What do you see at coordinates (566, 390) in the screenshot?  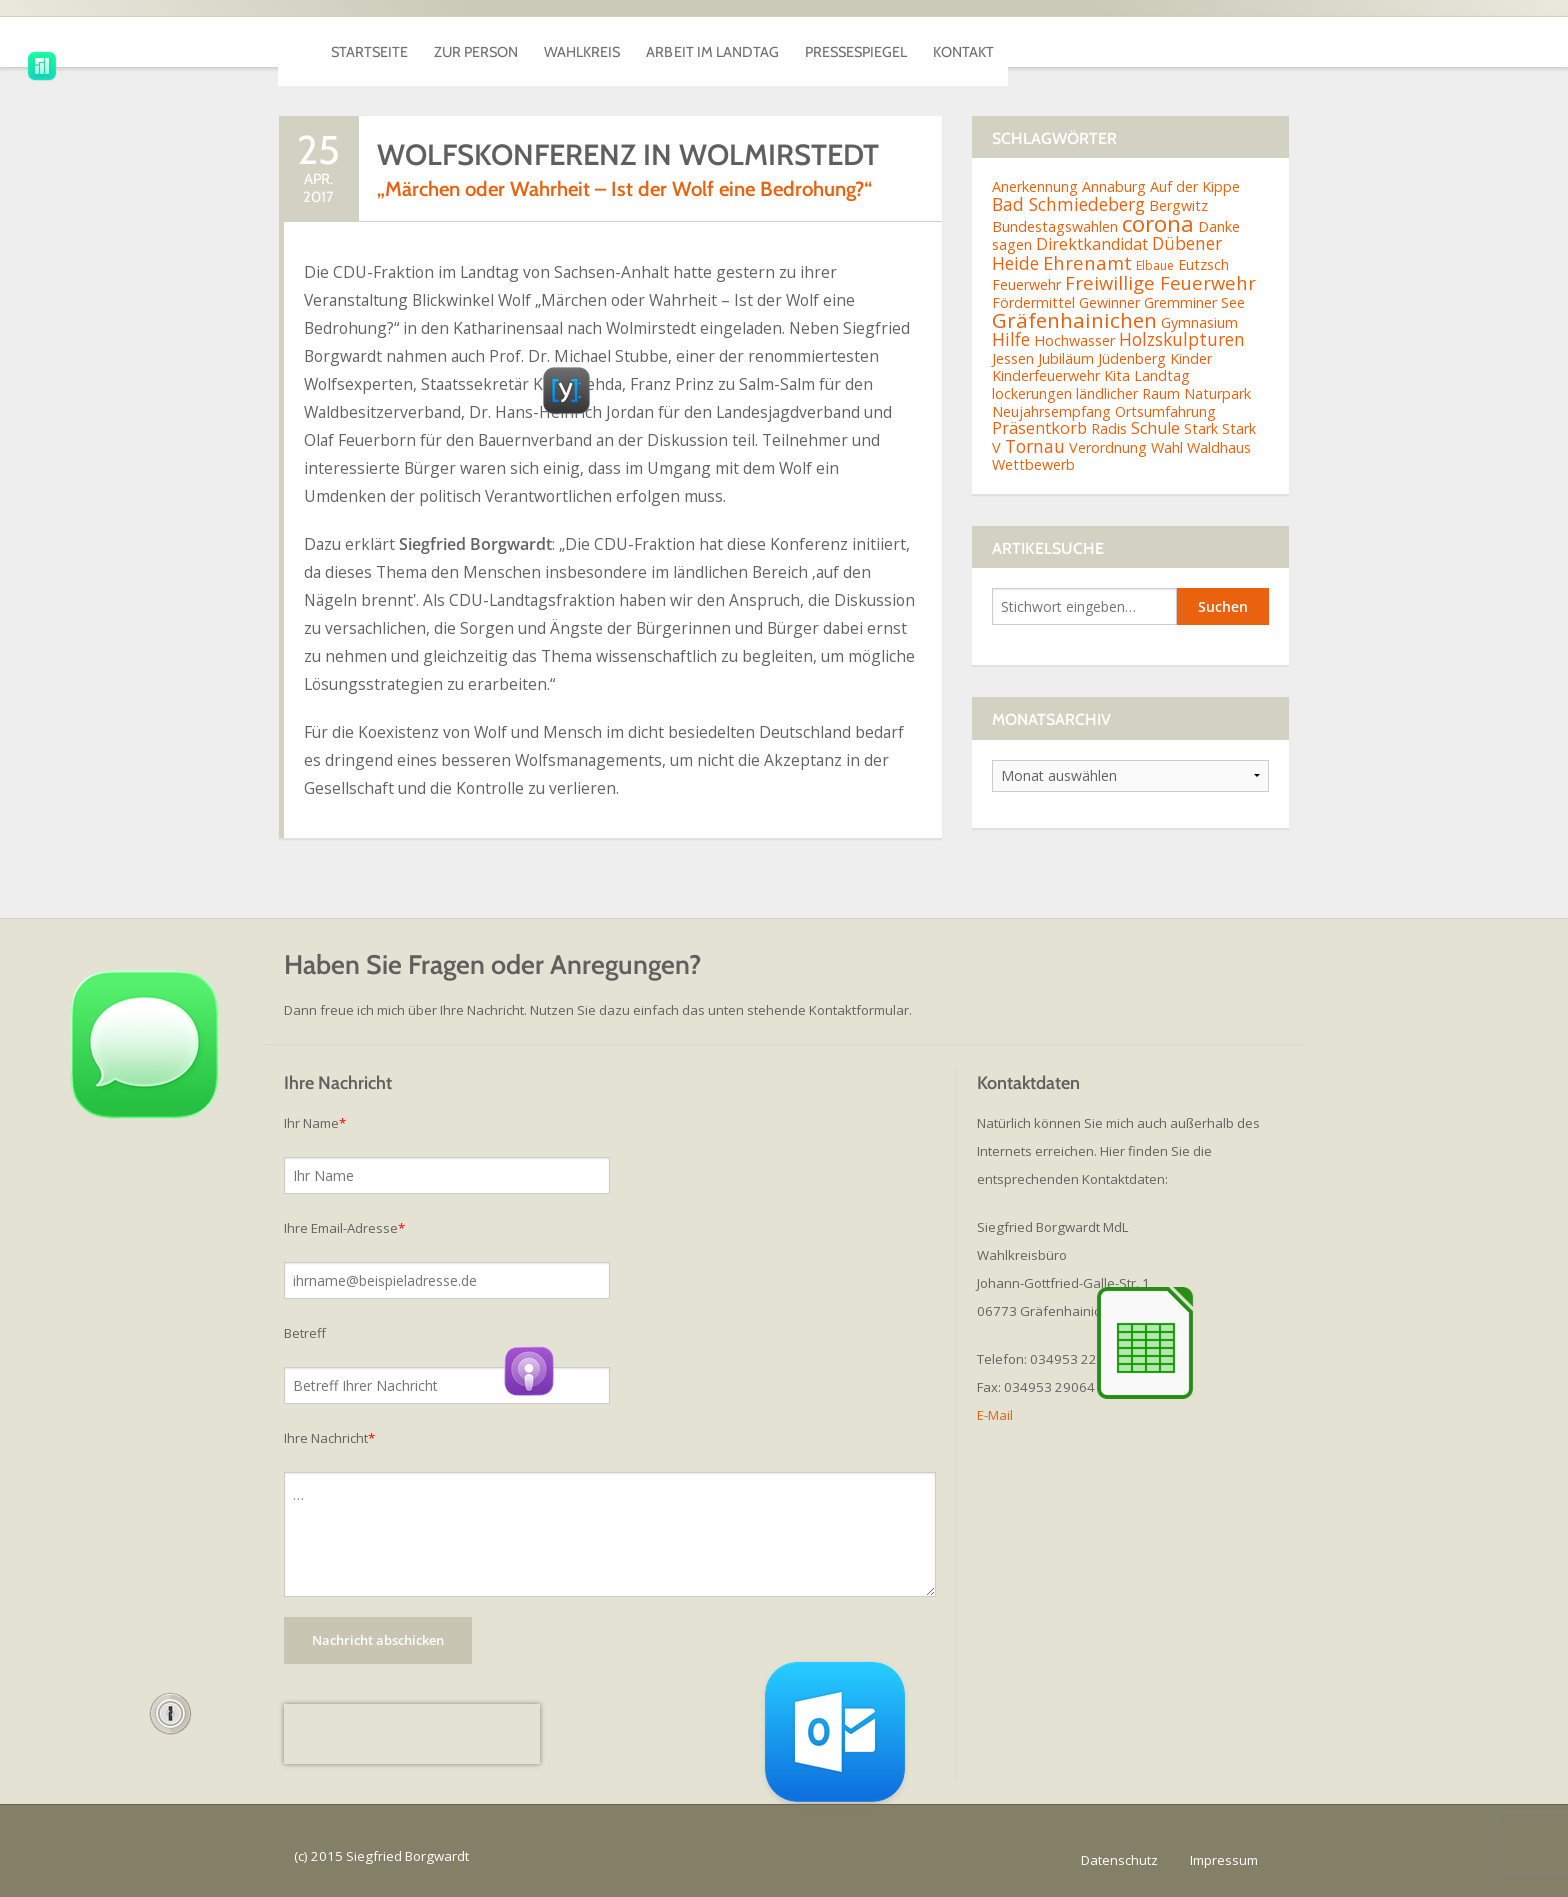 I see `launch ipython interactive python shell` at bounding box center [566, 390].